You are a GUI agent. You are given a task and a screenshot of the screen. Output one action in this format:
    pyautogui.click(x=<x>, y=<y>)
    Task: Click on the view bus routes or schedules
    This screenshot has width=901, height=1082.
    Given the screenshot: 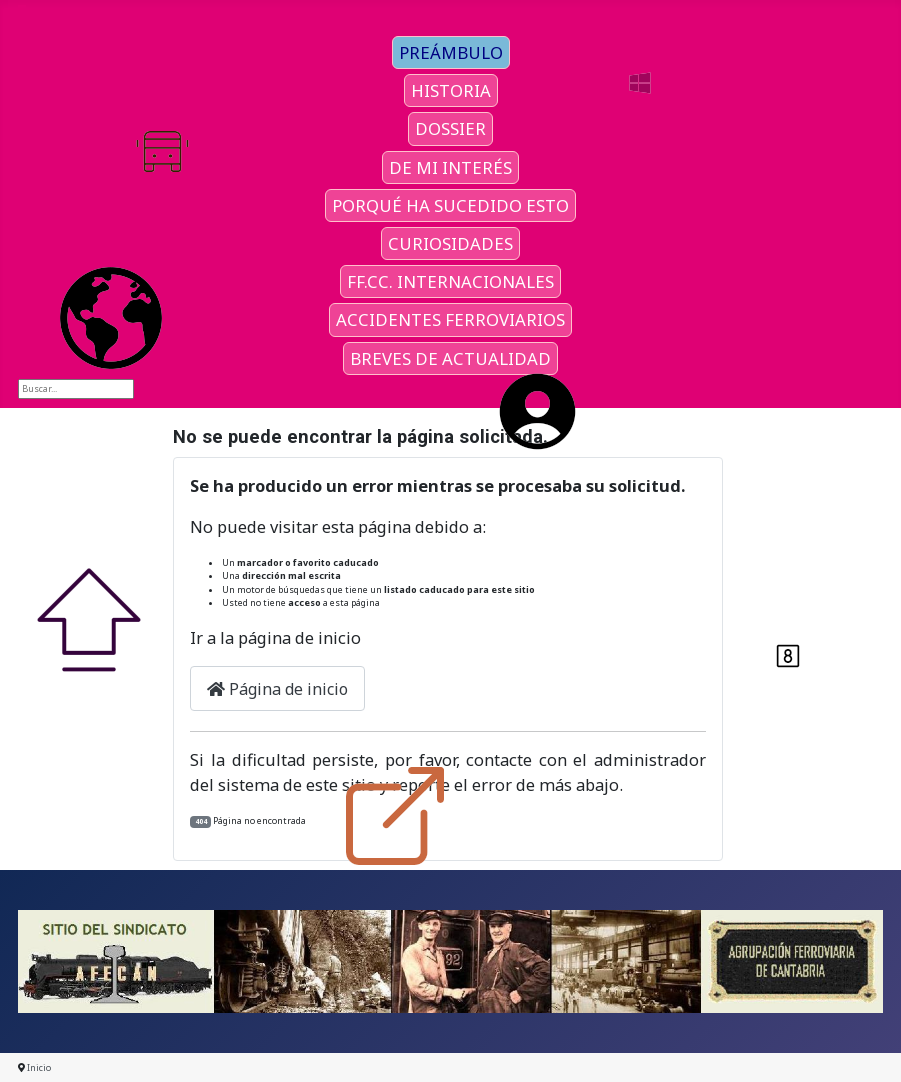 What is the action you would take?
    pyautogui.click(x=162, y=151)
    